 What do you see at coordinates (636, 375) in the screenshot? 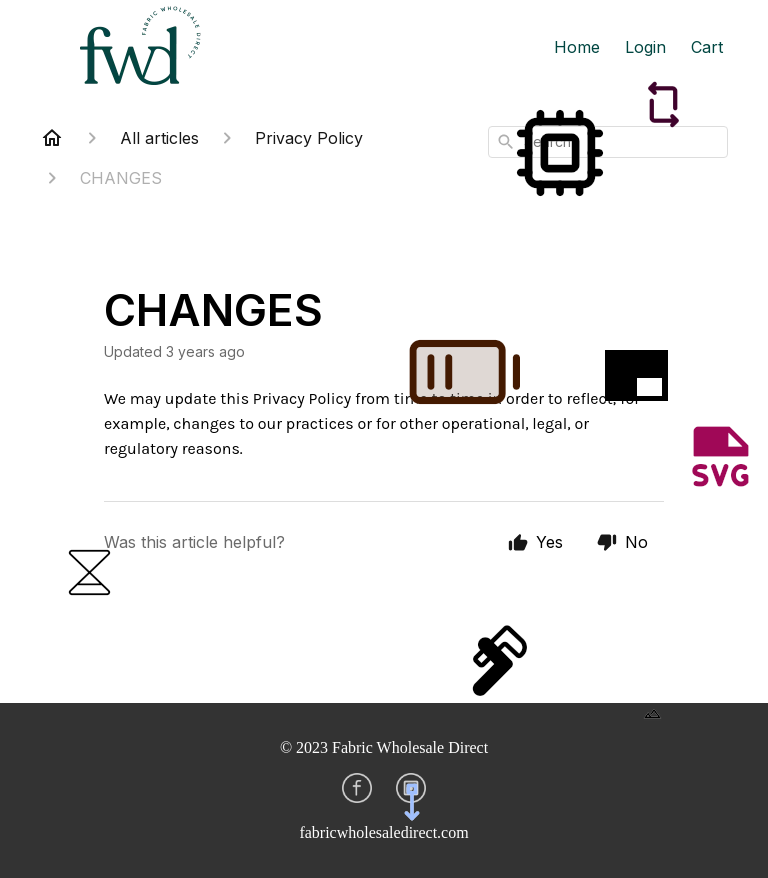
I see `add a branding watermark to video content` at bounding box center [636, 375].